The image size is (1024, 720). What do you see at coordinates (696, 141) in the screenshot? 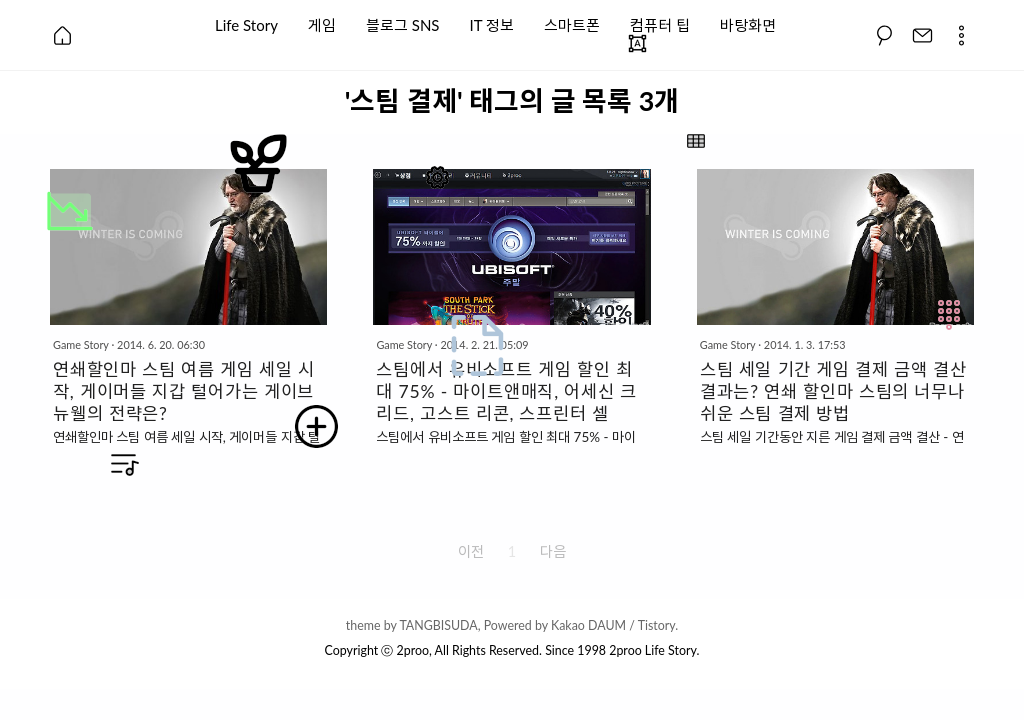
I see `switch to grid view layout` at bounding box center [696, 141].